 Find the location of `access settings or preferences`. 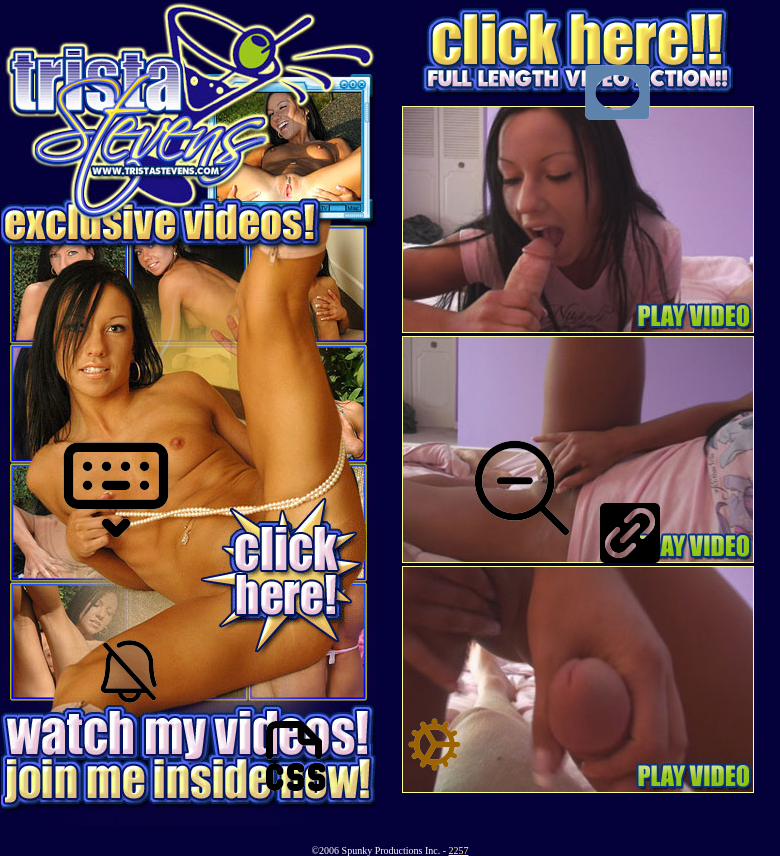

access settings or preferences is located at coordinates (434, 744).